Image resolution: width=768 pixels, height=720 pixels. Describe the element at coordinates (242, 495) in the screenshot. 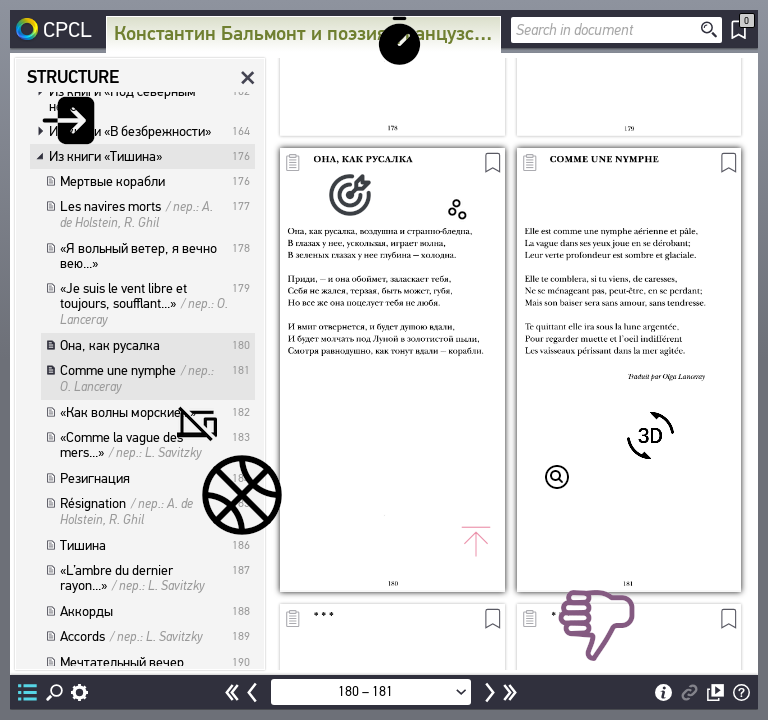

I see `access sports scores and updates` at that location.